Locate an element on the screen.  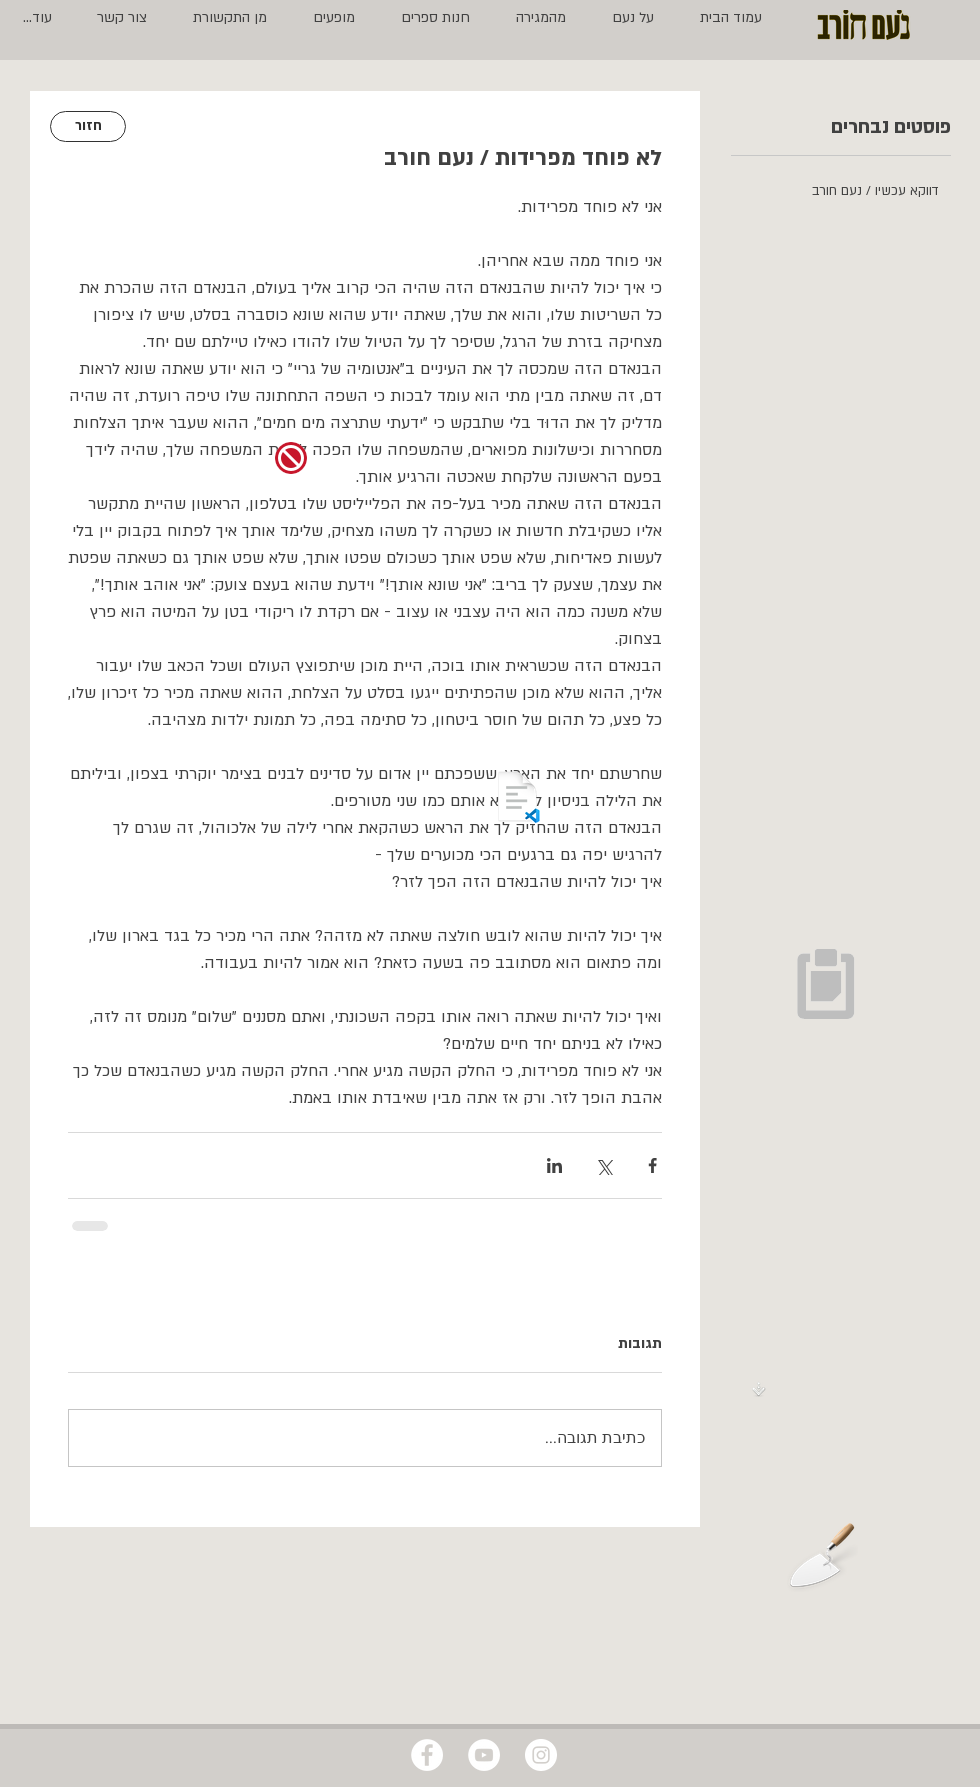
scroll down or view more content is located at coordinates (758, 1389).